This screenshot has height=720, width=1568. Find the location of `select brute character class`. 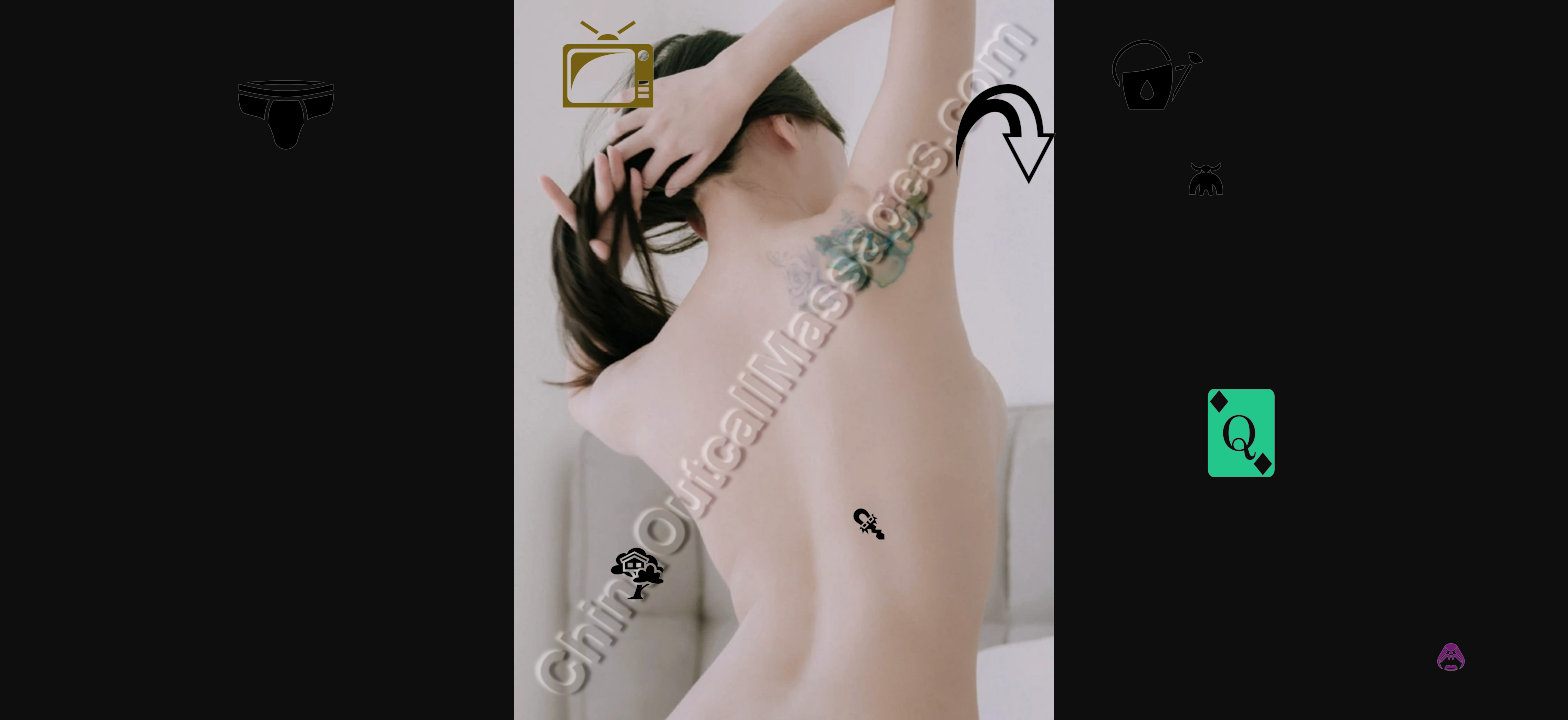

select brute character class is located at coordinates (1206, 179).